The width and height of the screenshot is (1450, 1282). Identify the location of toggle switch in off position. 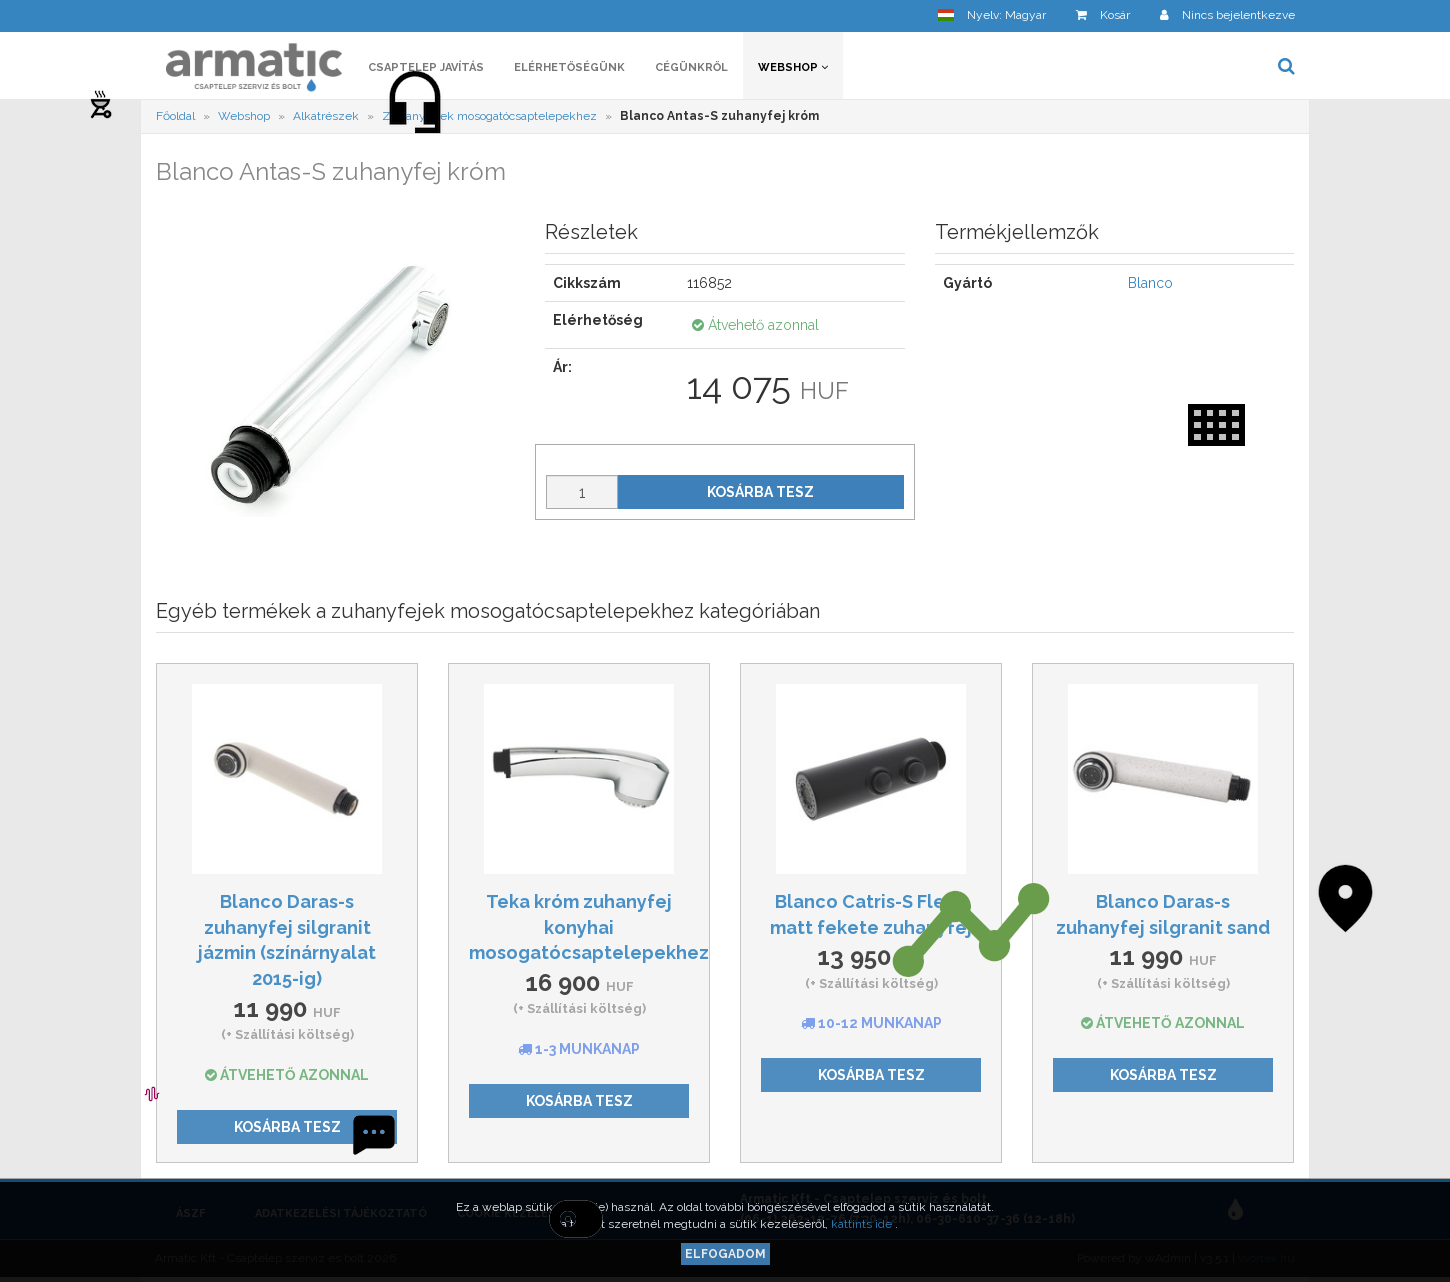
(576, 1219).